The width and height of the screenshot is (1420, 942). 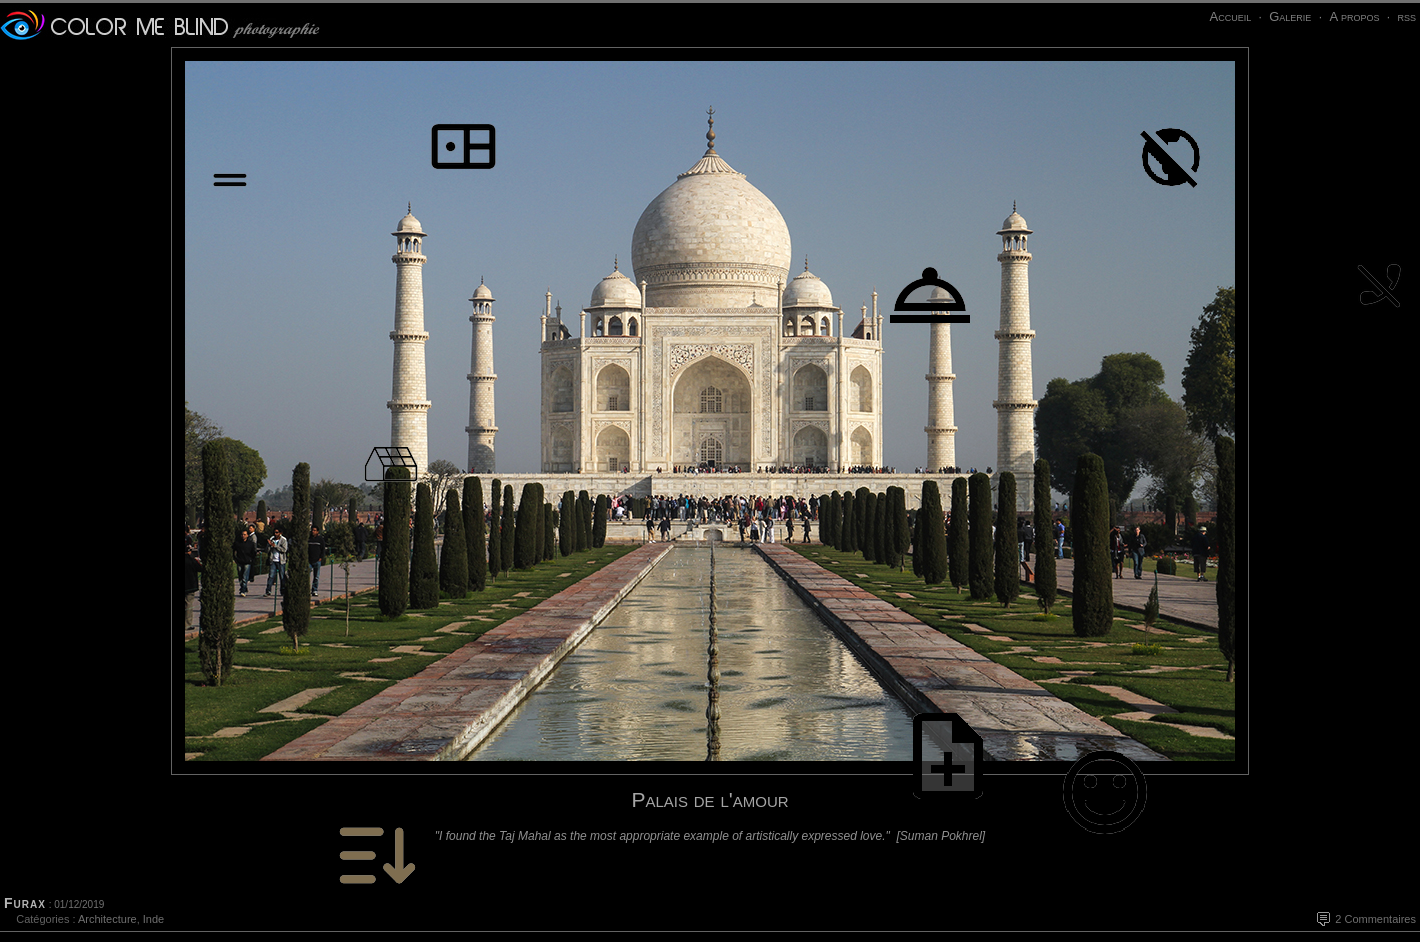 What do you see at coordinates (391, 466) in the screenshot?
I see `view solar panel or renewable energy settings` at bounding box center [391, 466].